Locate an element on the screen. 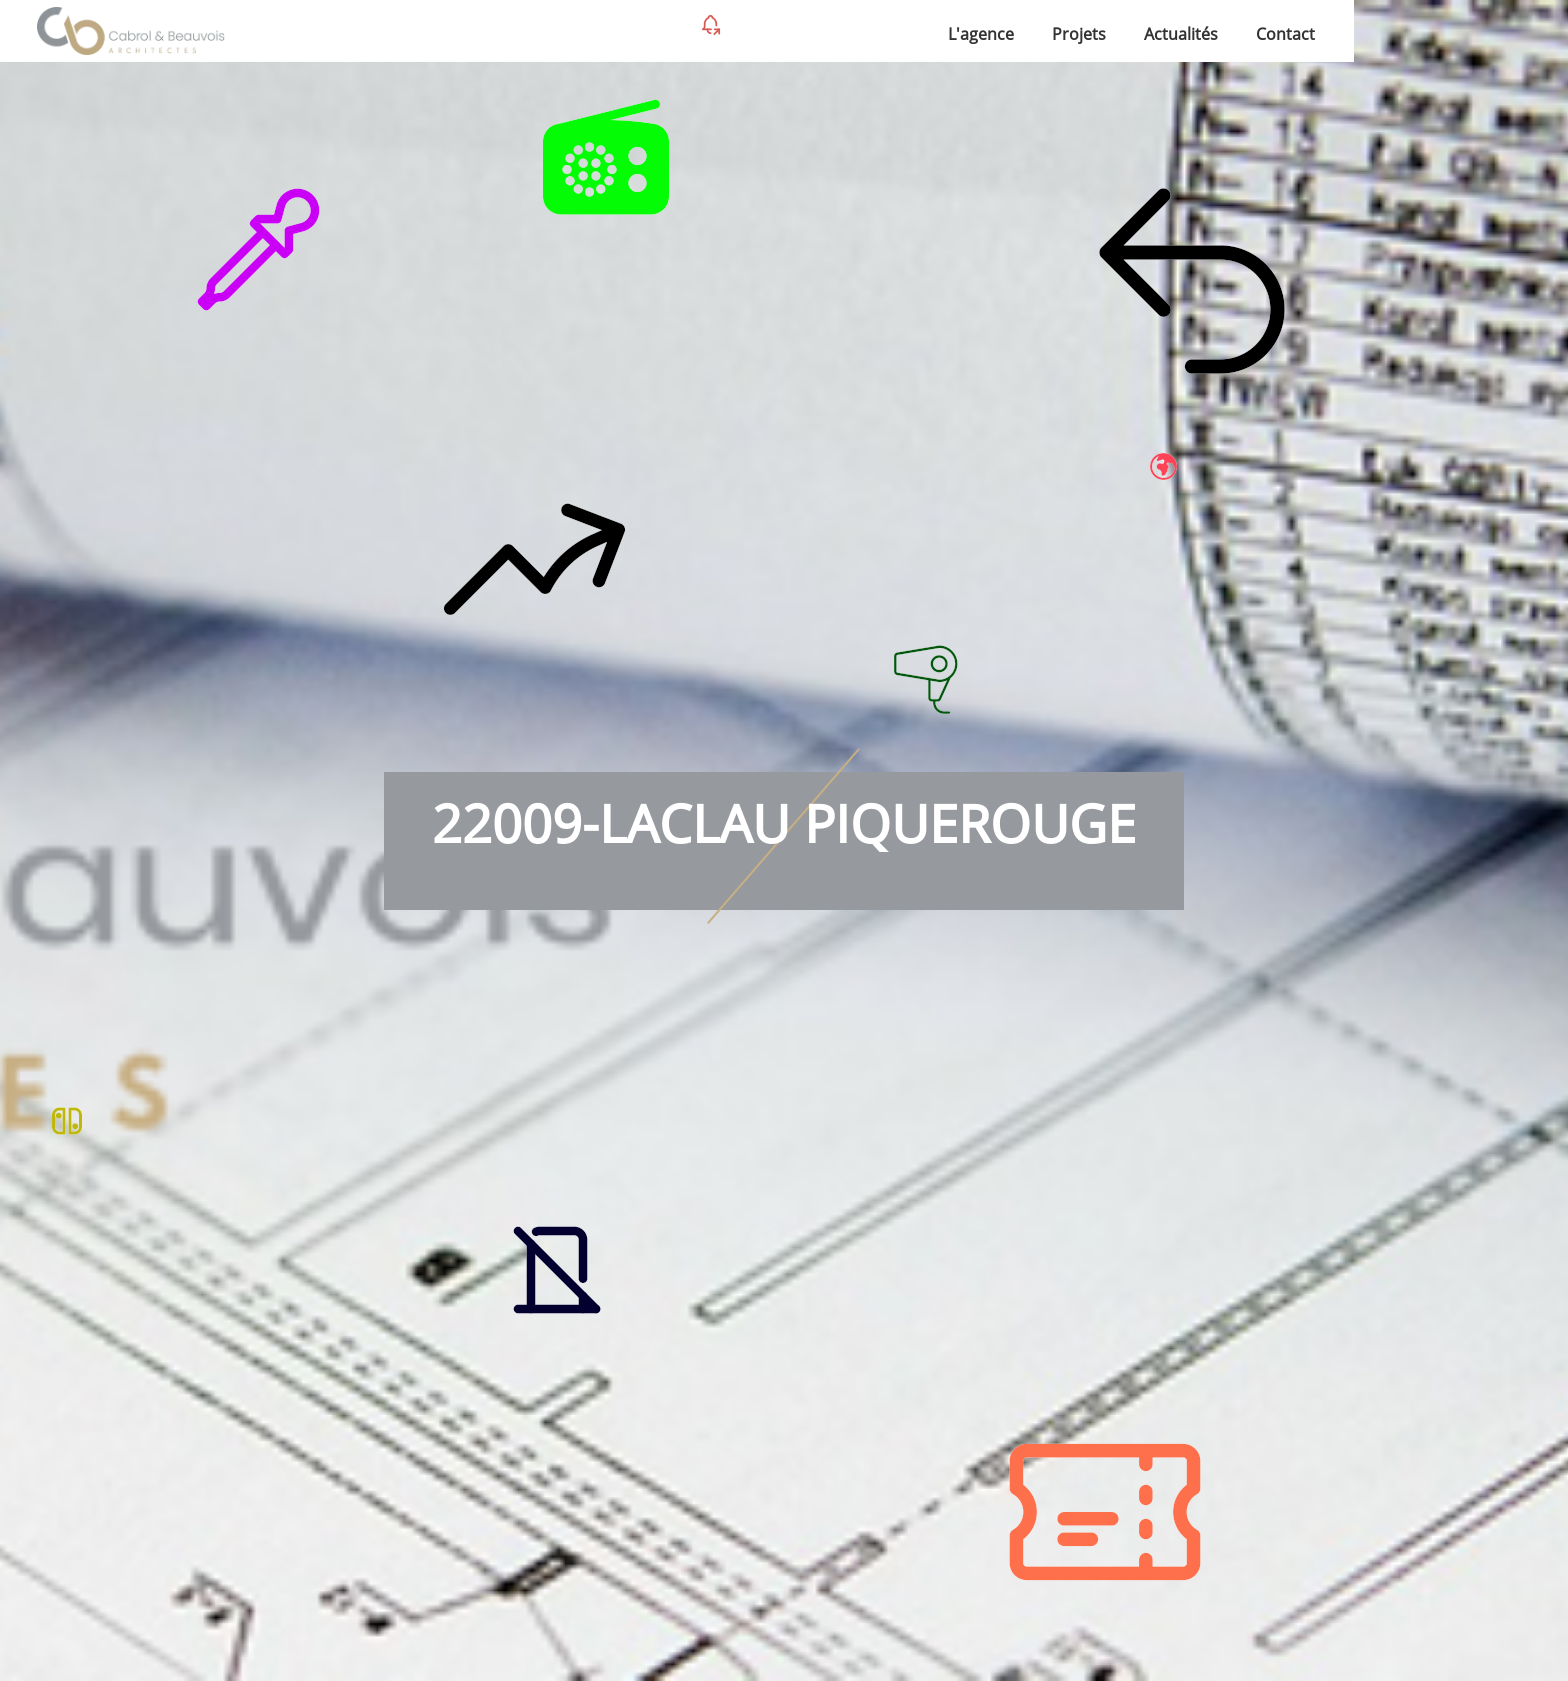 The image size is (1568, 1681). view trending or popular content is located at coordinates (534, 557).